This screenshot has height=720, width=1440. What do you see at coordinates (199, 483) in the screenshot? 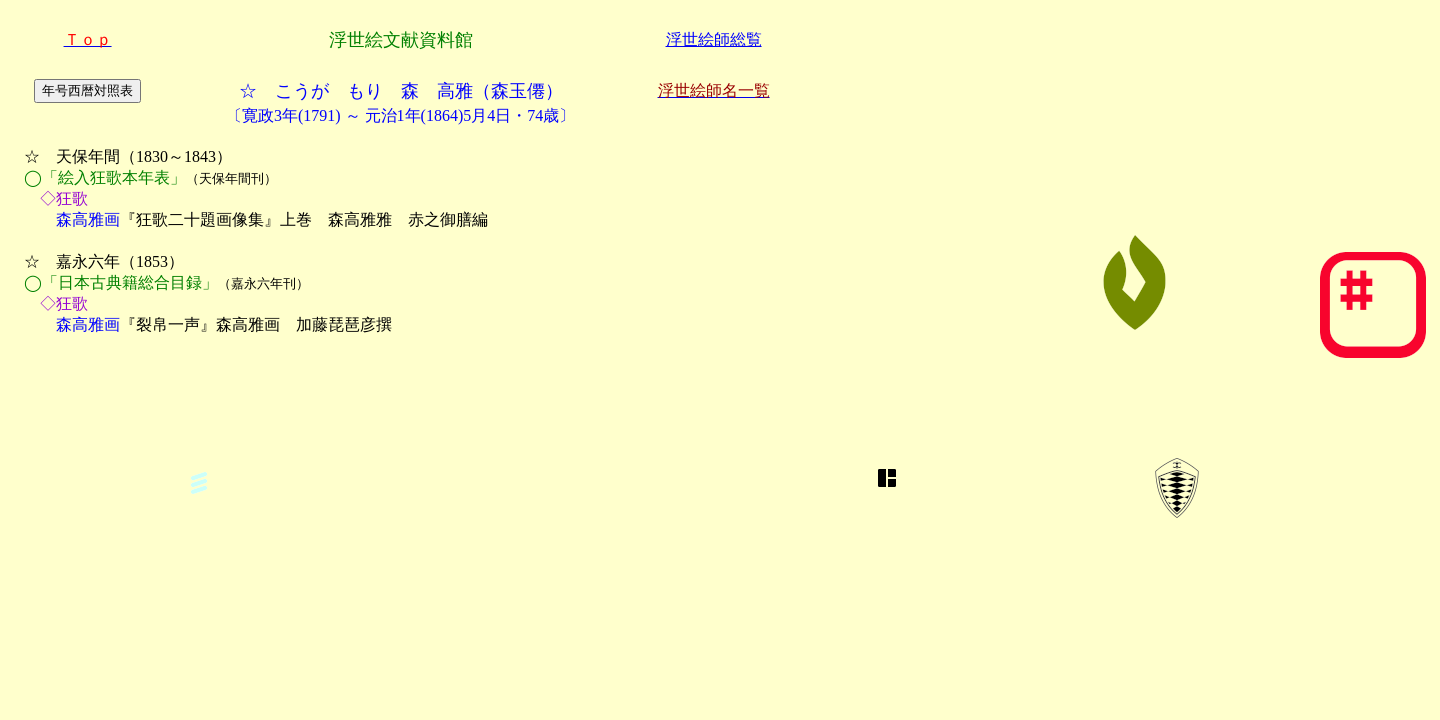
I see `ericsson brand logo` at bounding box center [199, 483].